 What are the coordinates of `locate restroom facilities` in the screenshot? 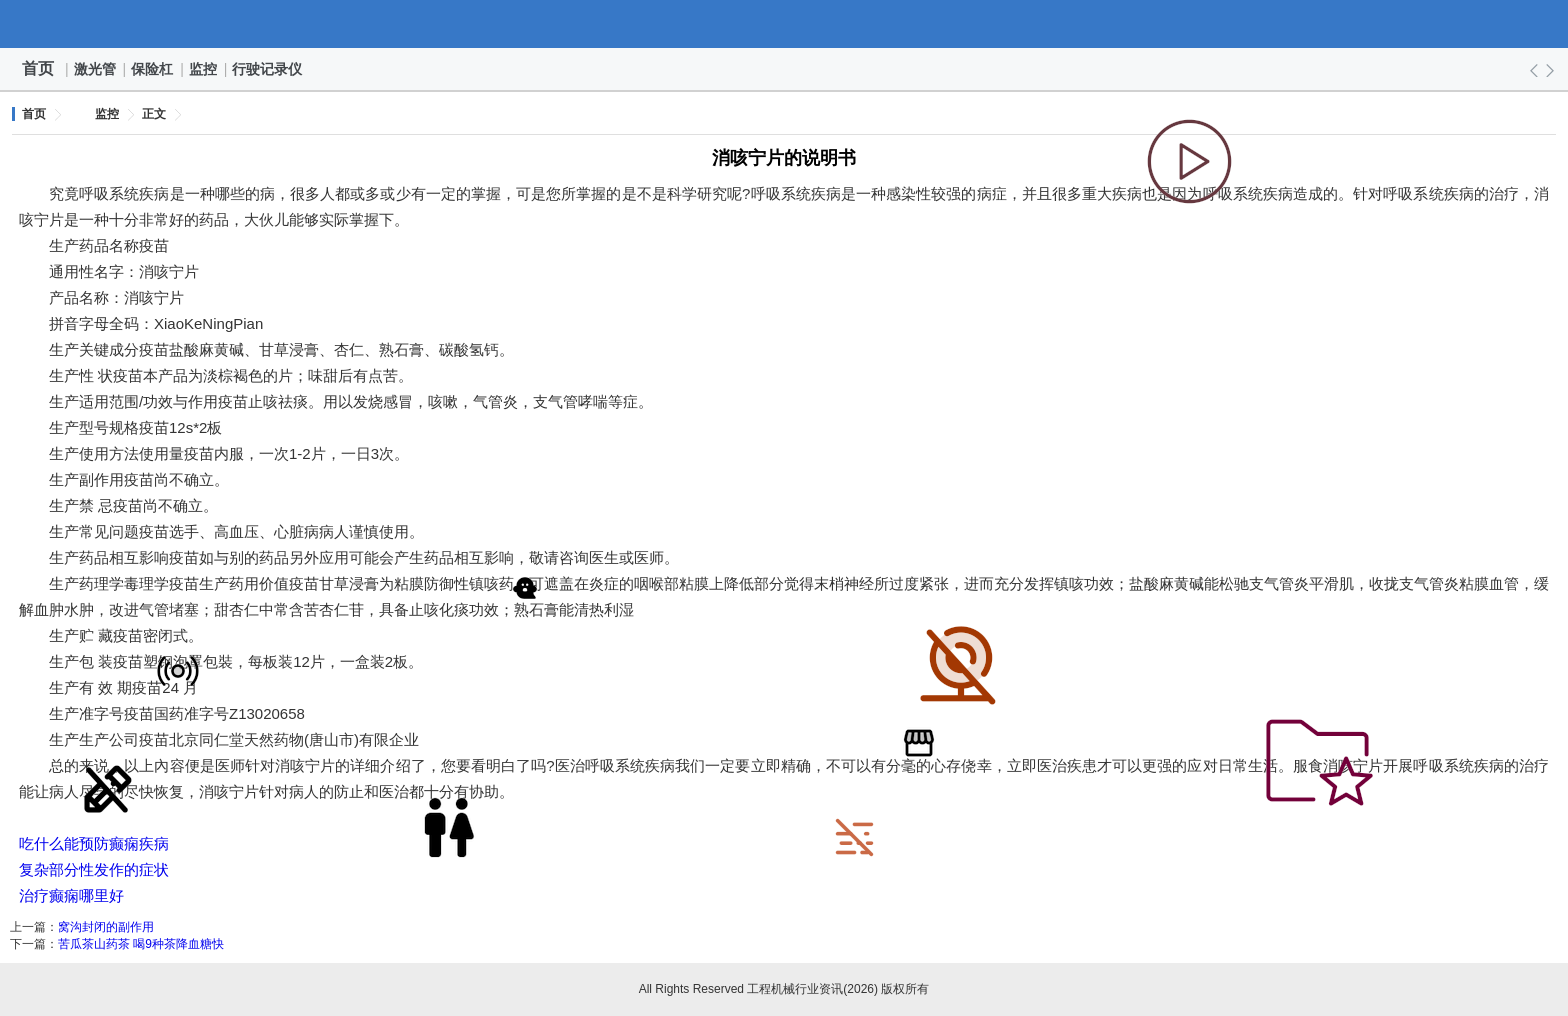 It's located at (448, 827).